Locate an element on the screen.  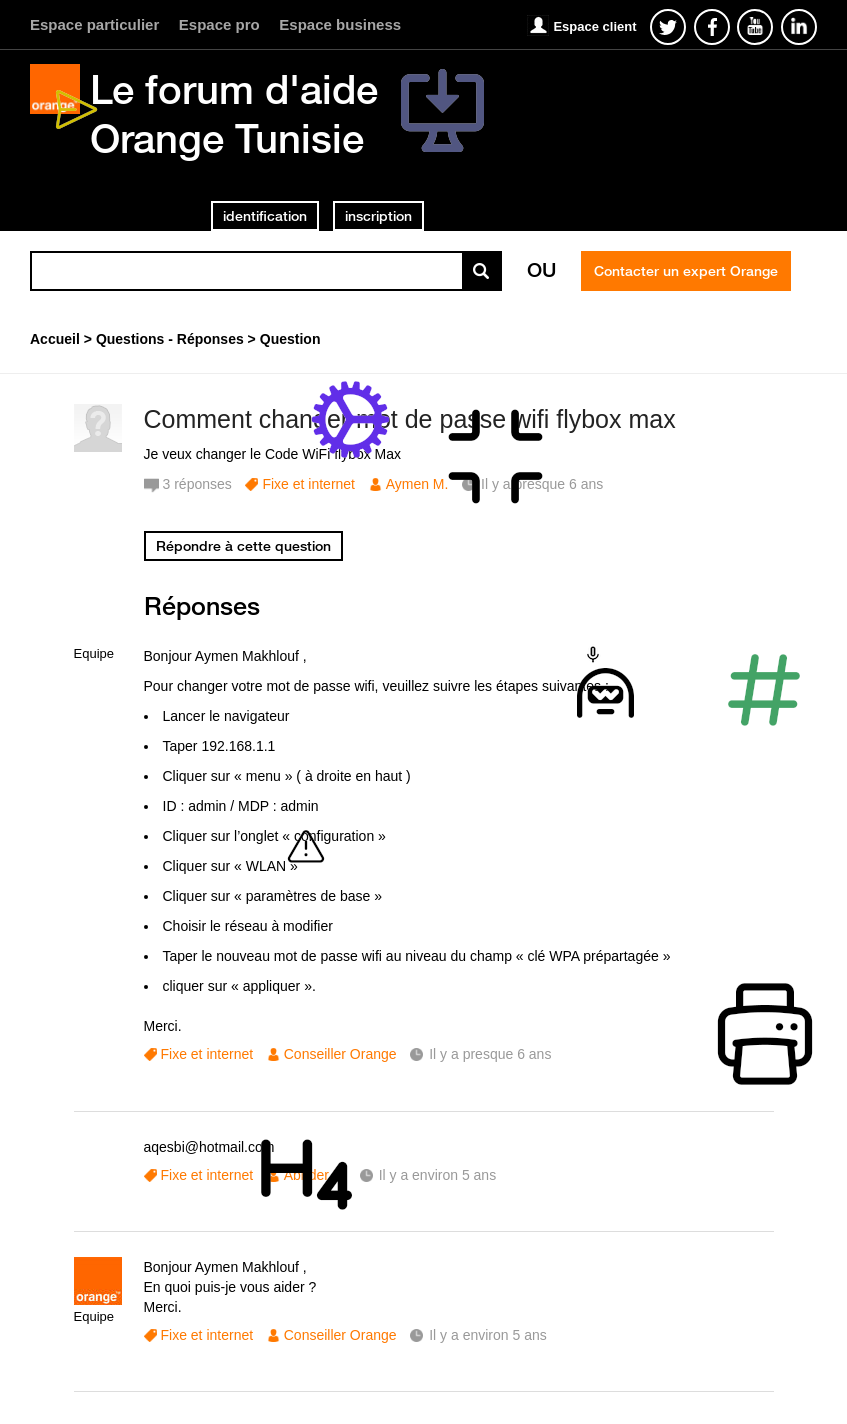
exit fullscreen mode is located at coordinates (495, 456).